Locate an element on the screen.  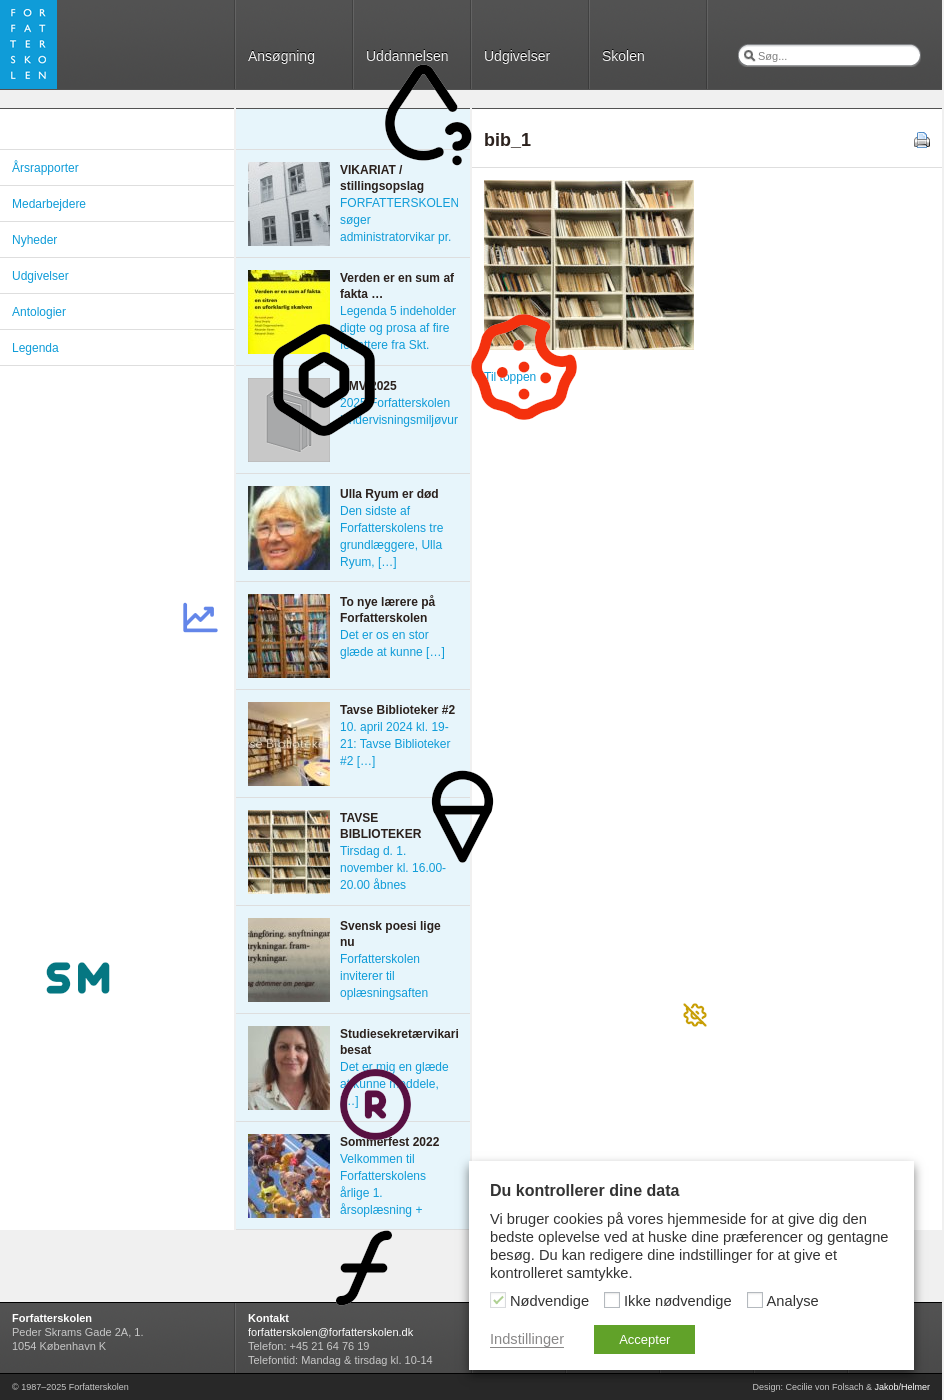
settings are currently disabled is located at coordinates (695, 1015).